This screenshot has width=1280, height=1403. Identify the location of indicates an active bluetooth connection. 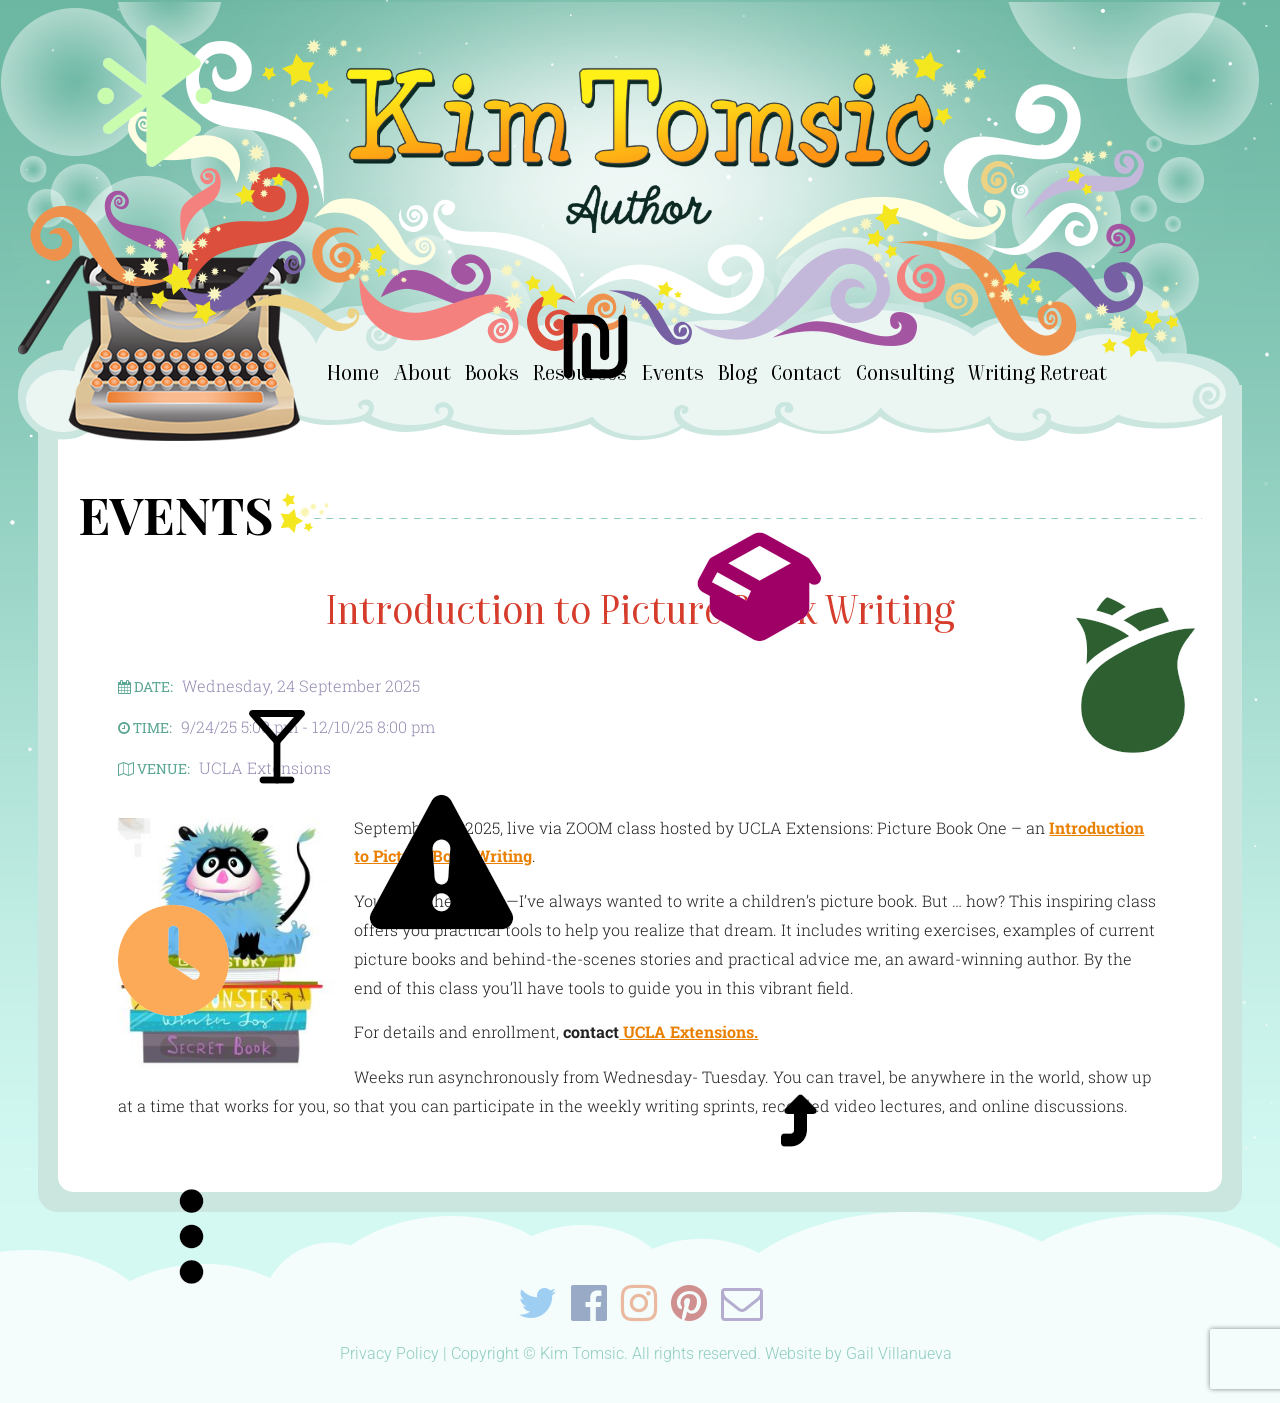
(152, 96).